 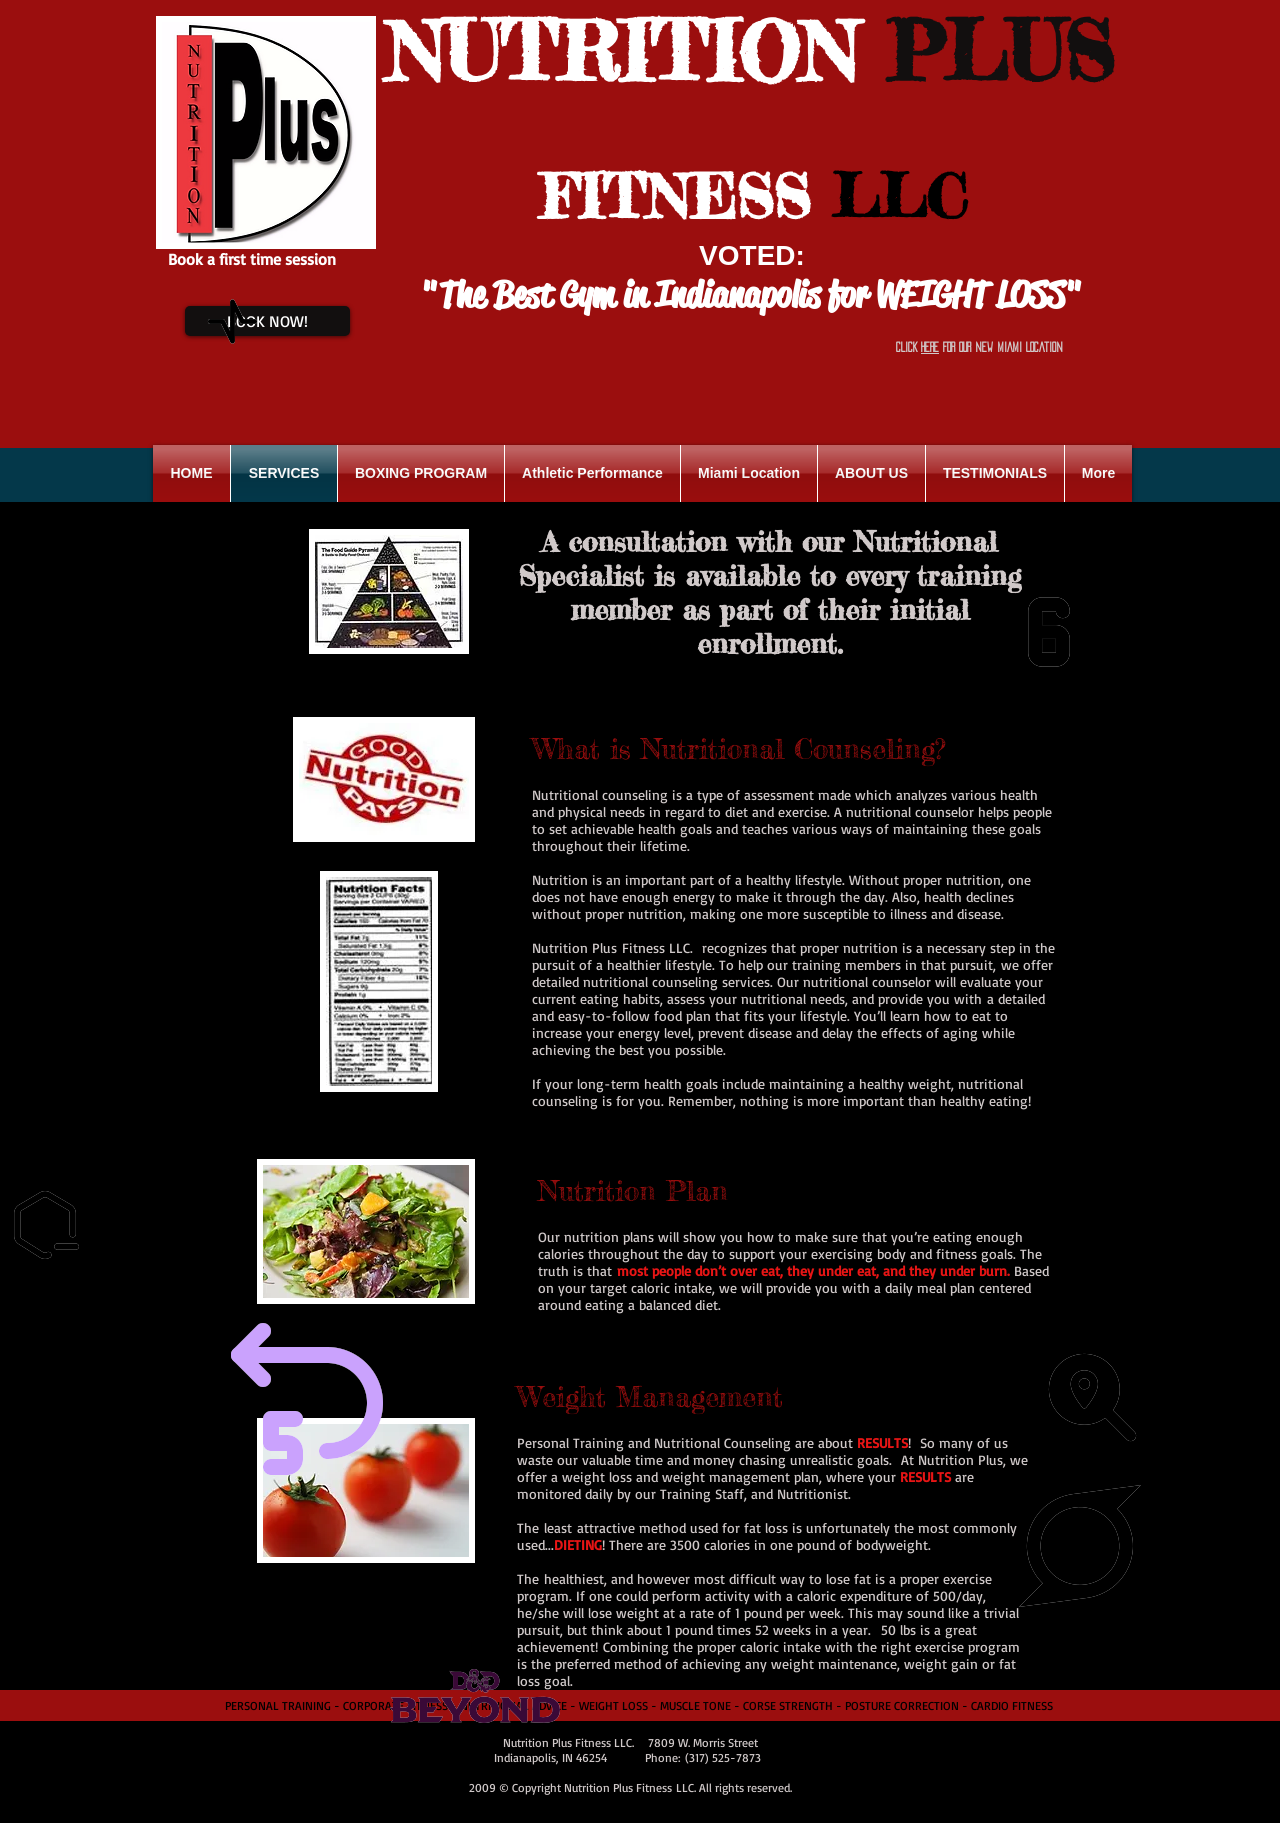 What do you see at coordinates (1049, 632) in the screenshot?
I see `indicates item number 6 in a list or sequence` at bounding box center [1049, 632].